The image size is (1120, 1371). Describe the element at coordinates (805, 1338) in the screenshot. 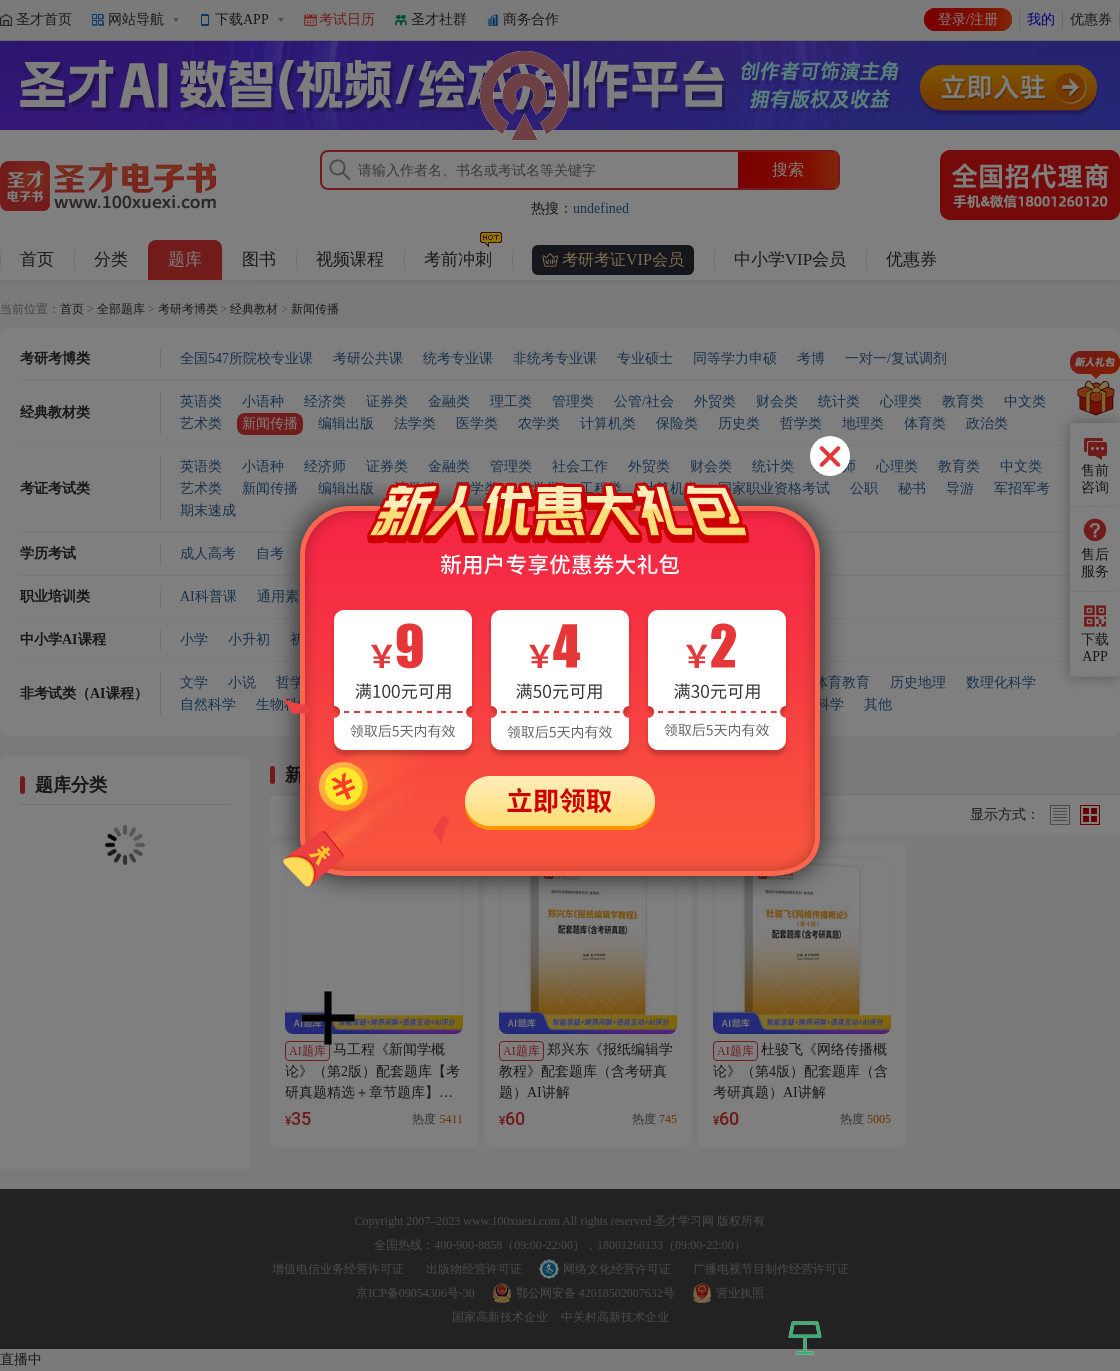

I see `open Apple Keynote presentation app` at that location.